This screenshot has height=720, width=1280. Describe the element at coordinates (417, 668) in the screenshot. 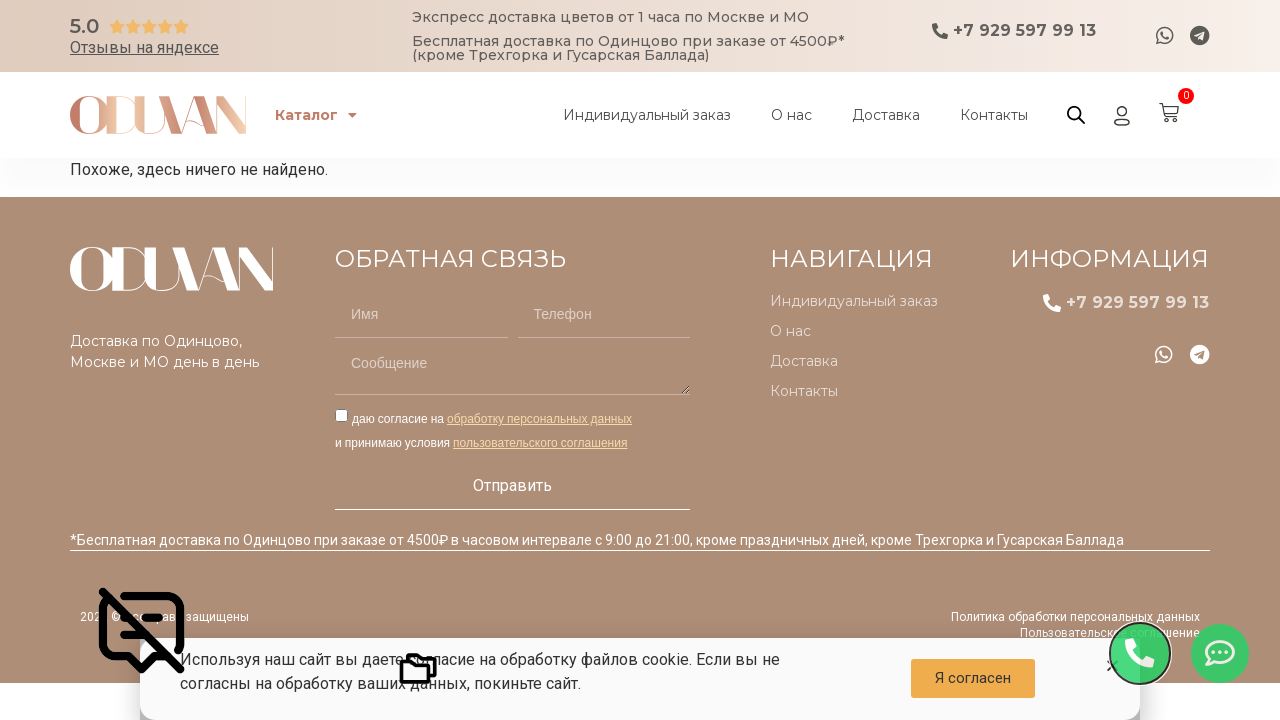

I see `browse all folders` at that location.